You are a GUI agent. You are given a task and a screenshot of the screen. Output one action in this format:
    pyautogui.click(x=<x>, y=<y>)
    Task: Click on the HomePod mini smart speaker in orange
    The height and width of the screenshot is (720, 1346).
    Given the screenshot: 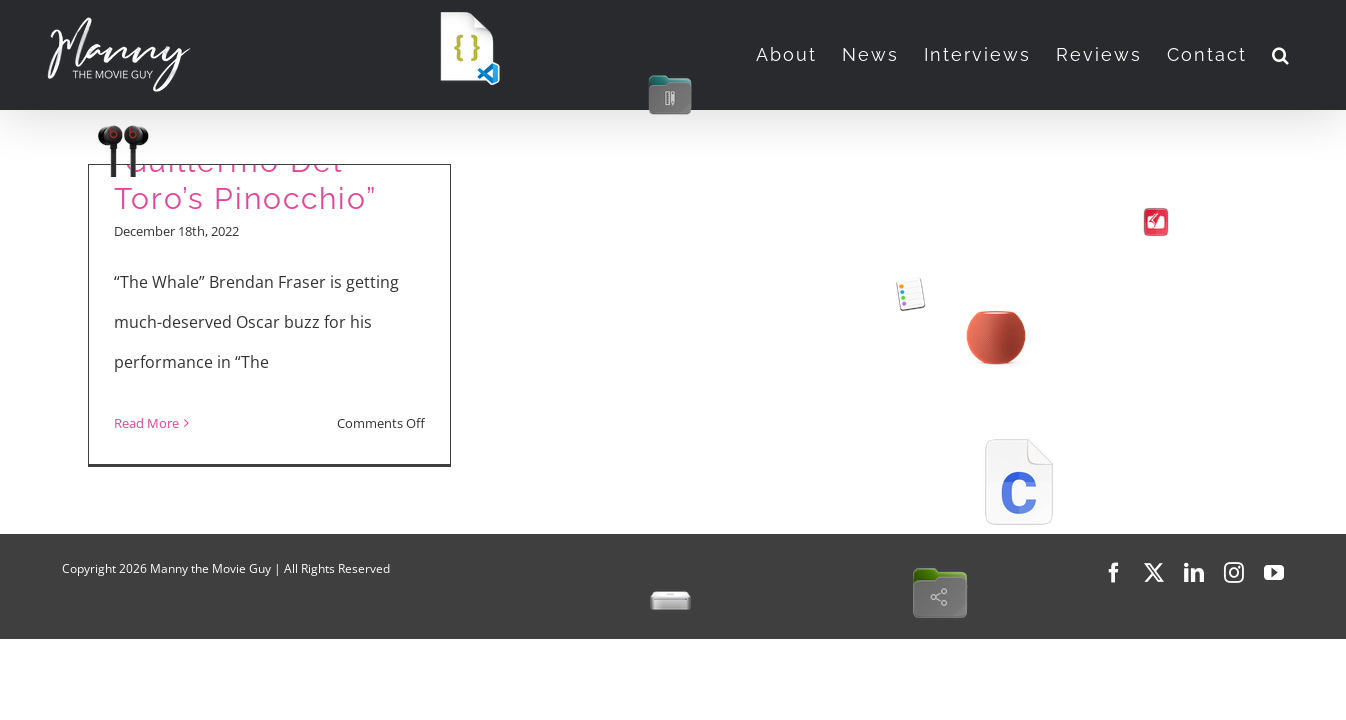 What is the action you would take?
    pyautogui.click(x=996, y=343)
    